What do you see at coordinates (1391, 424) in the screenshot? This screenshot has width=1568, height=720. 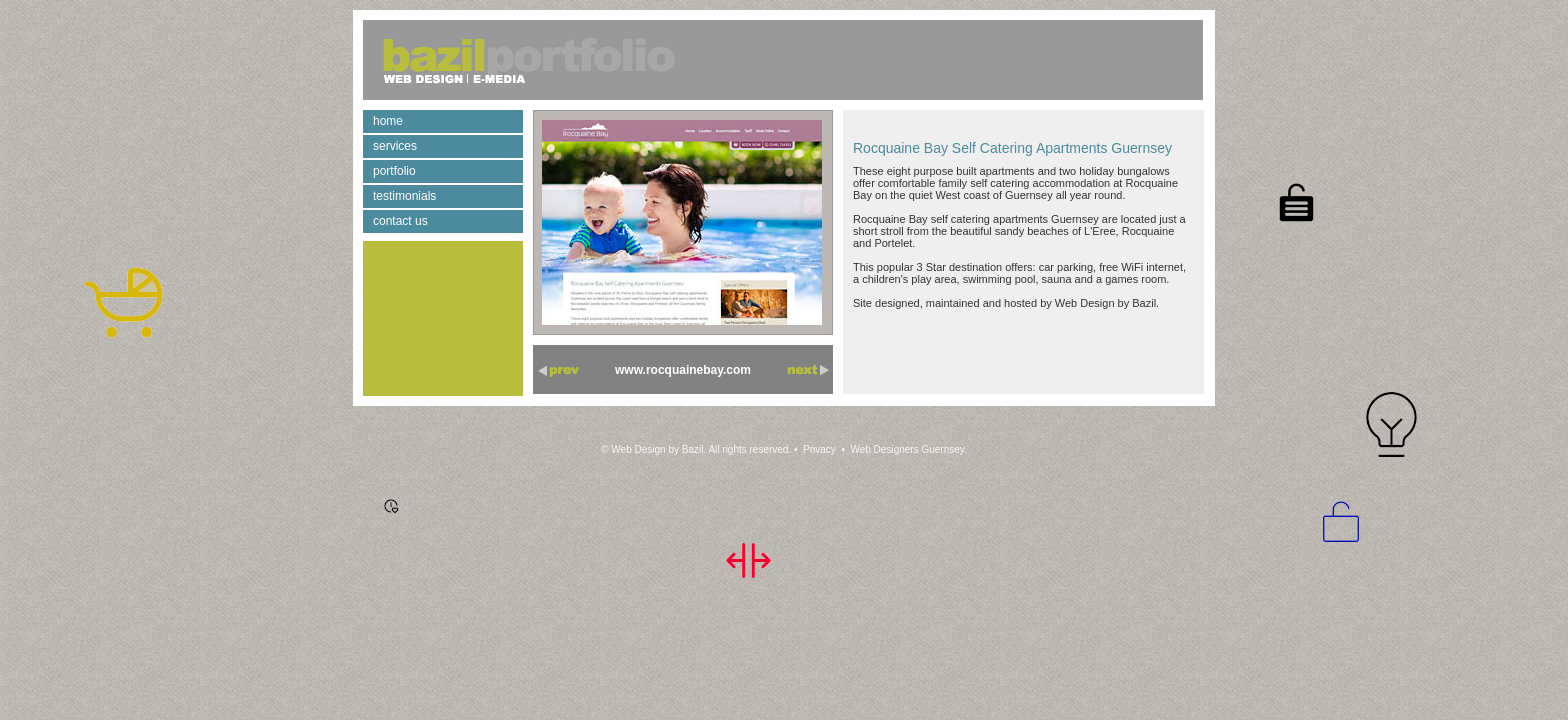 I see `toggle idea or tip suggestions` at bounding box center [1391, 424].